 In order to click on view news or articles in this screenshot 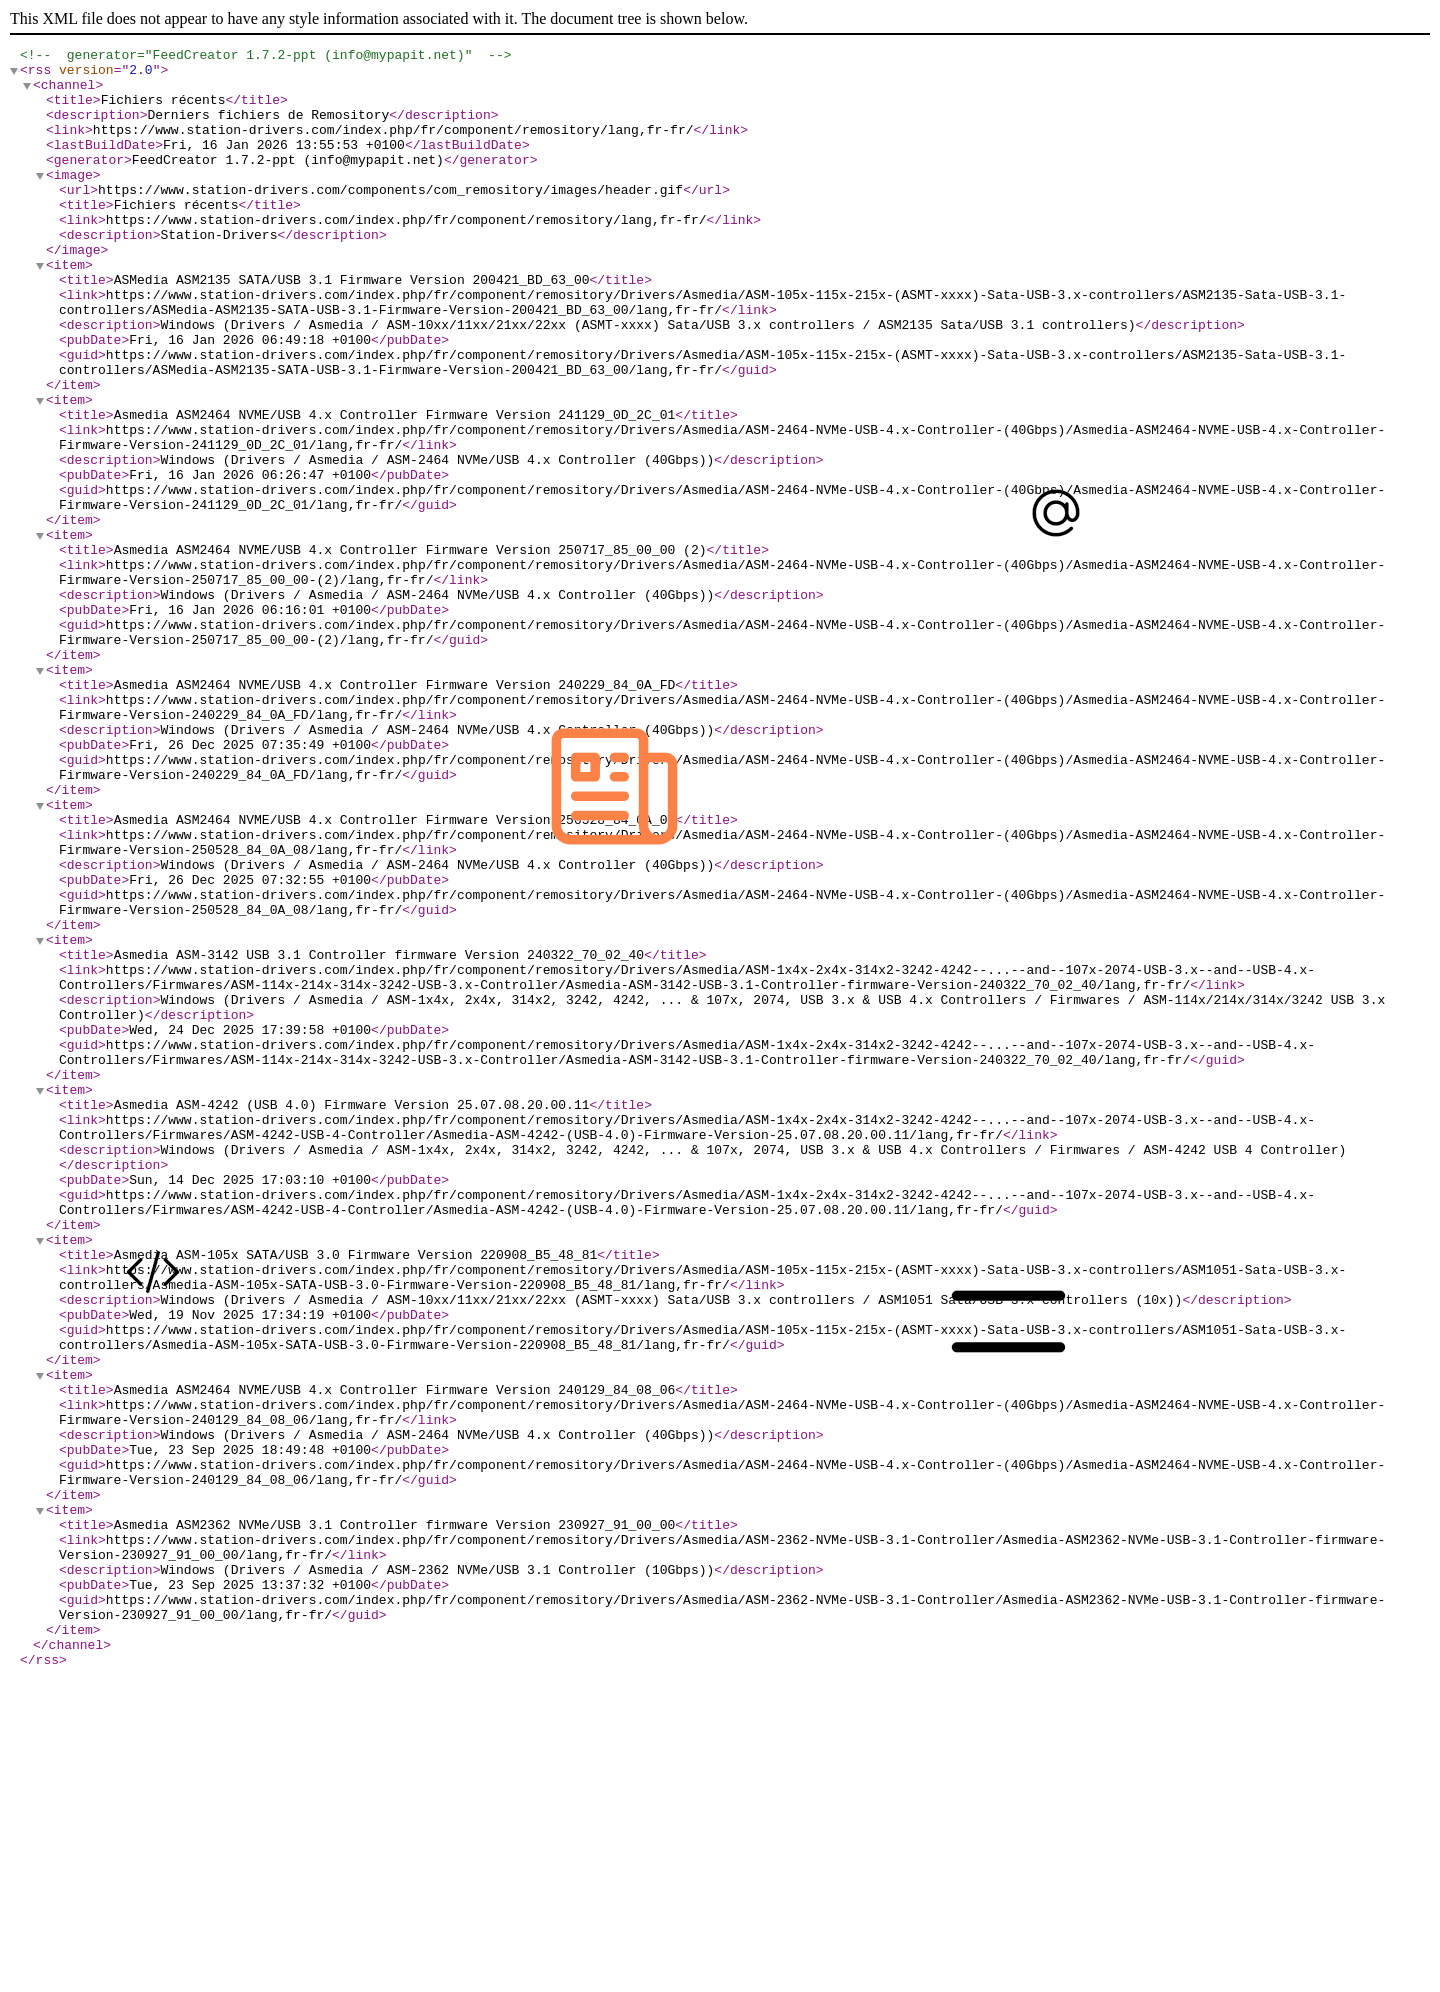, I will do `click(614, 786)`.